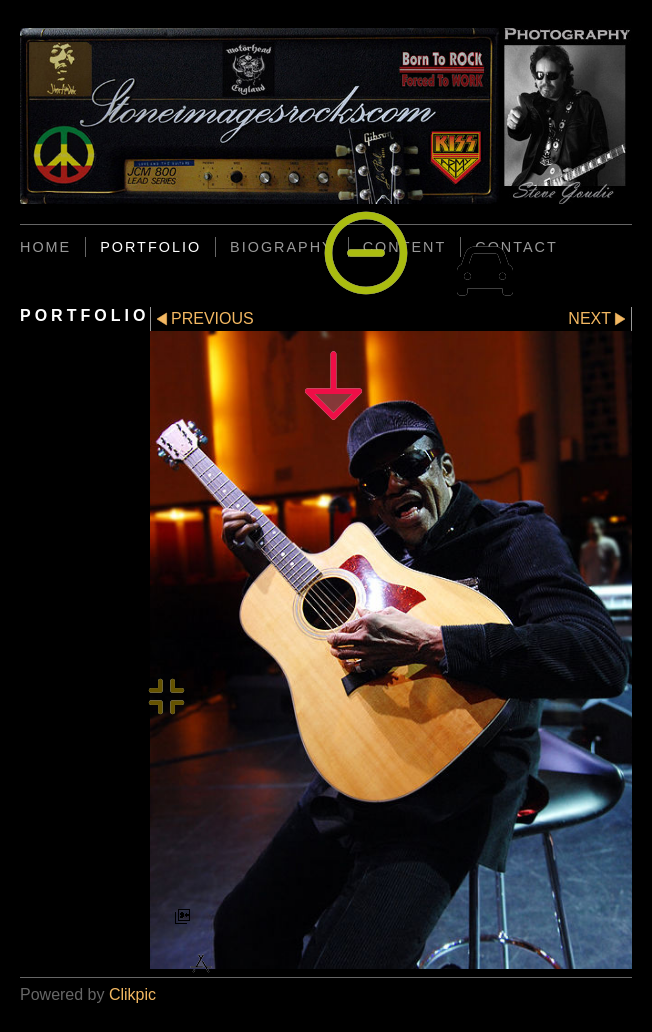  Describe the element at coordinates (485, 271) in the screenshot. I see `select car or automobile option` at that location.